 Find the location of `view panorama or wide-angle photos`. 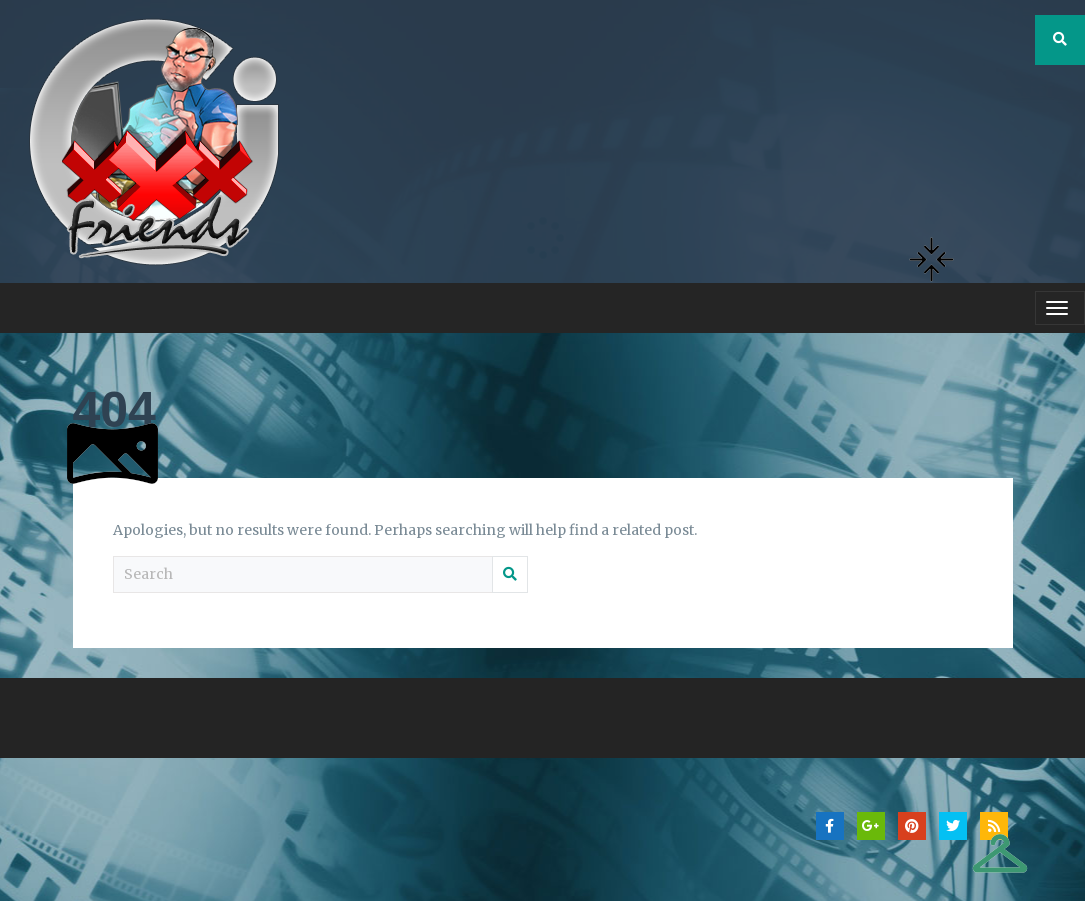

view panorama or wide-angle photos is located at coordinates (112, 453).